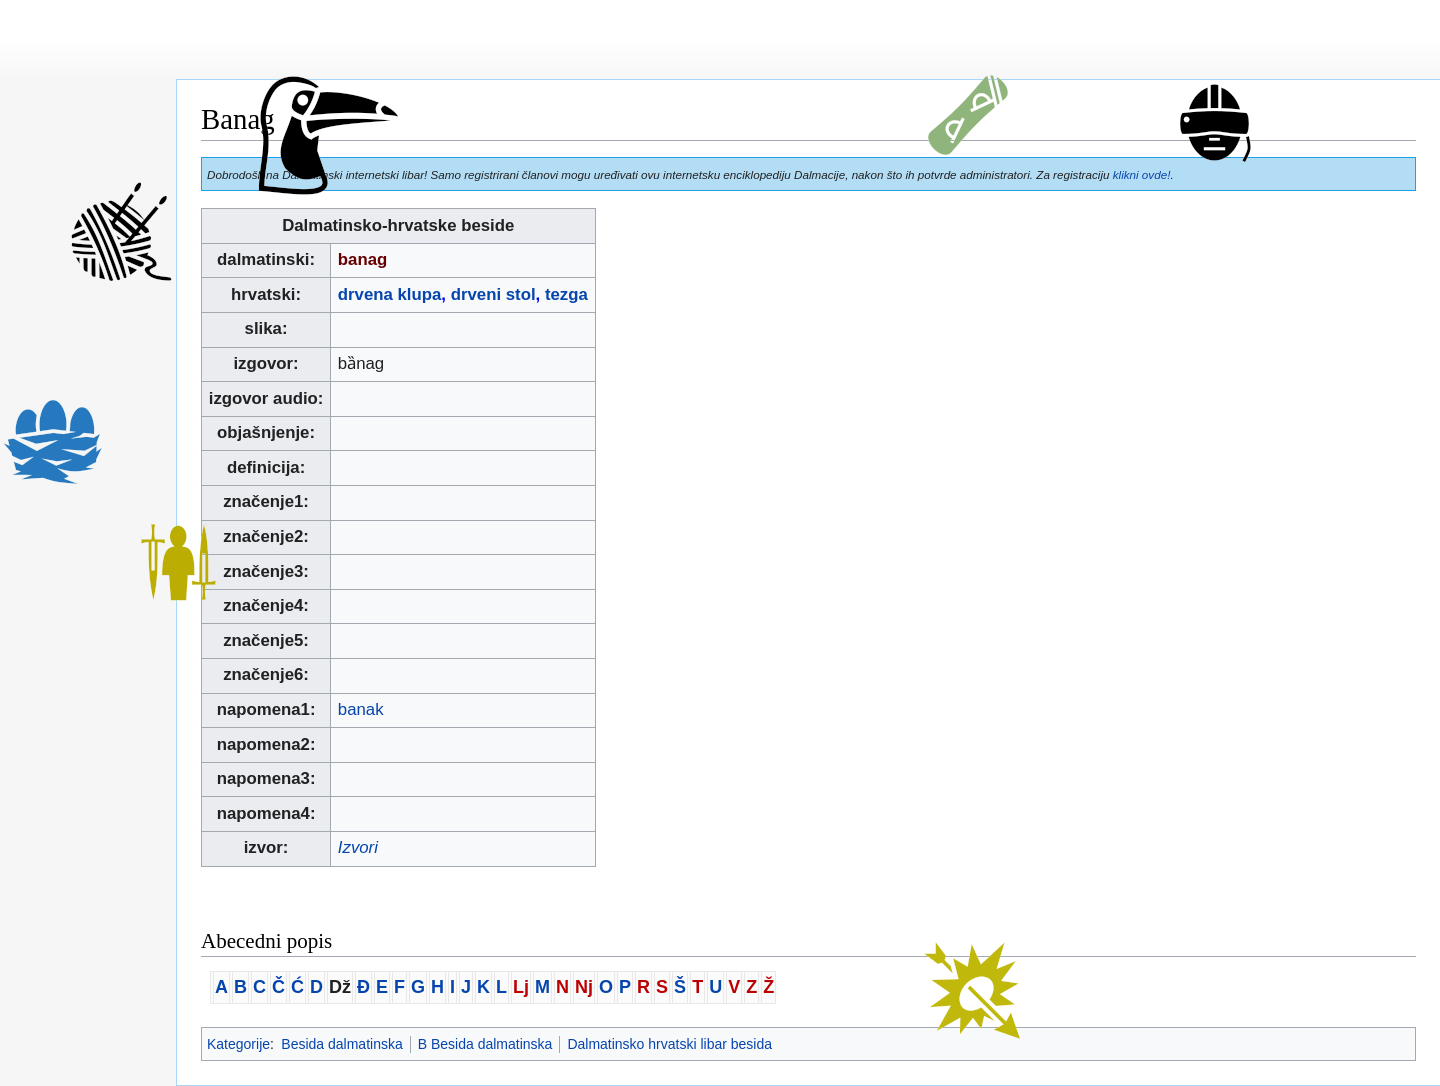  I want to click on access virtual reality settings or mode, so click(1214, 122).